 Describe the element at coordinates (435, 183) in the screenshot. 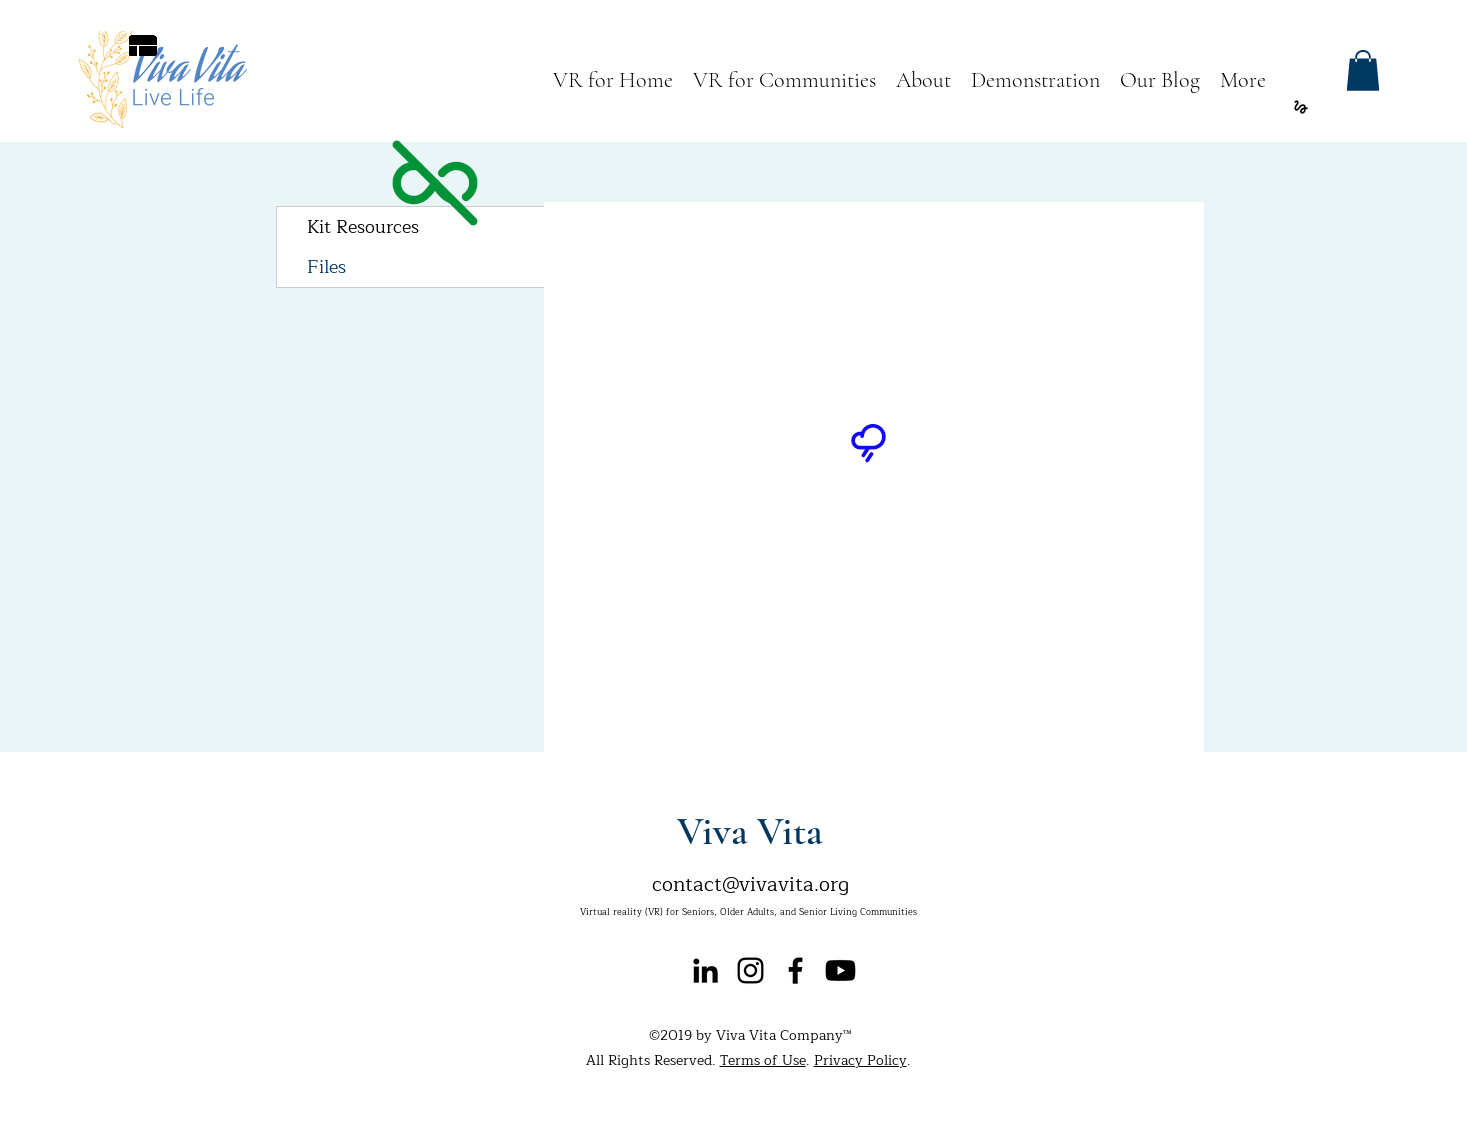

I see `disable infinite scroll or loop mode` at that location.